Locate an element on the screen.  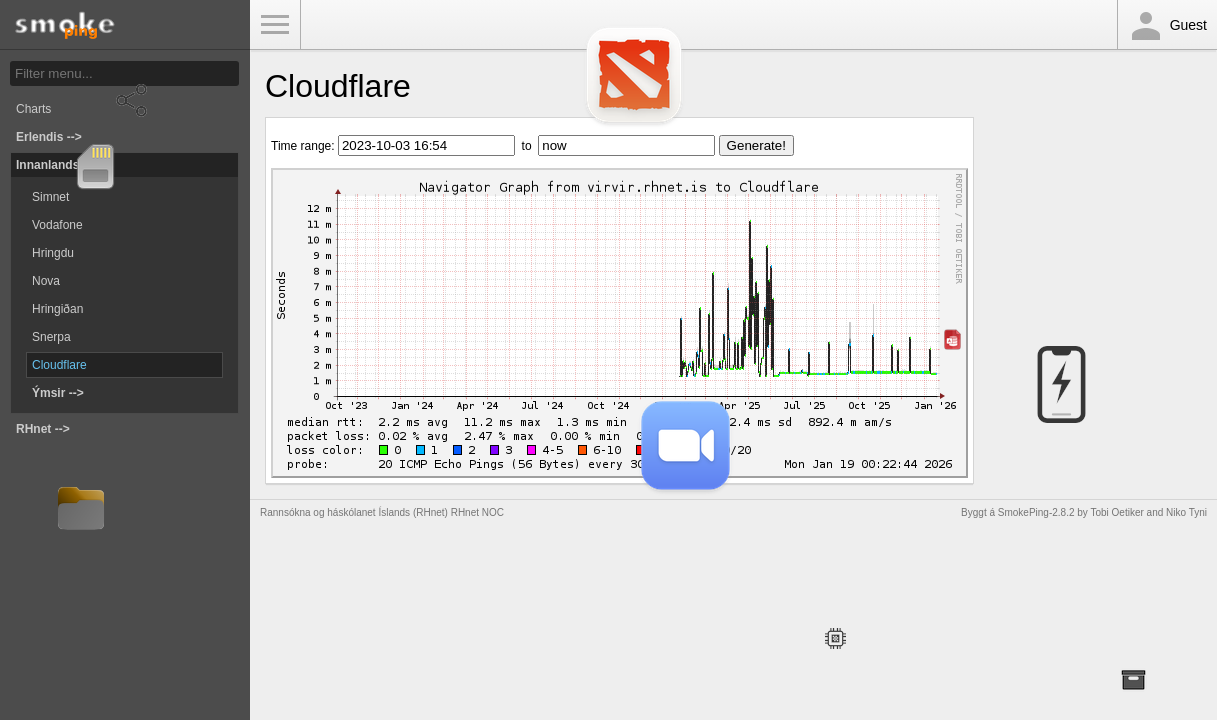
indicates a connected USB flash drive or removable storage is located at coordinates (95, 166).